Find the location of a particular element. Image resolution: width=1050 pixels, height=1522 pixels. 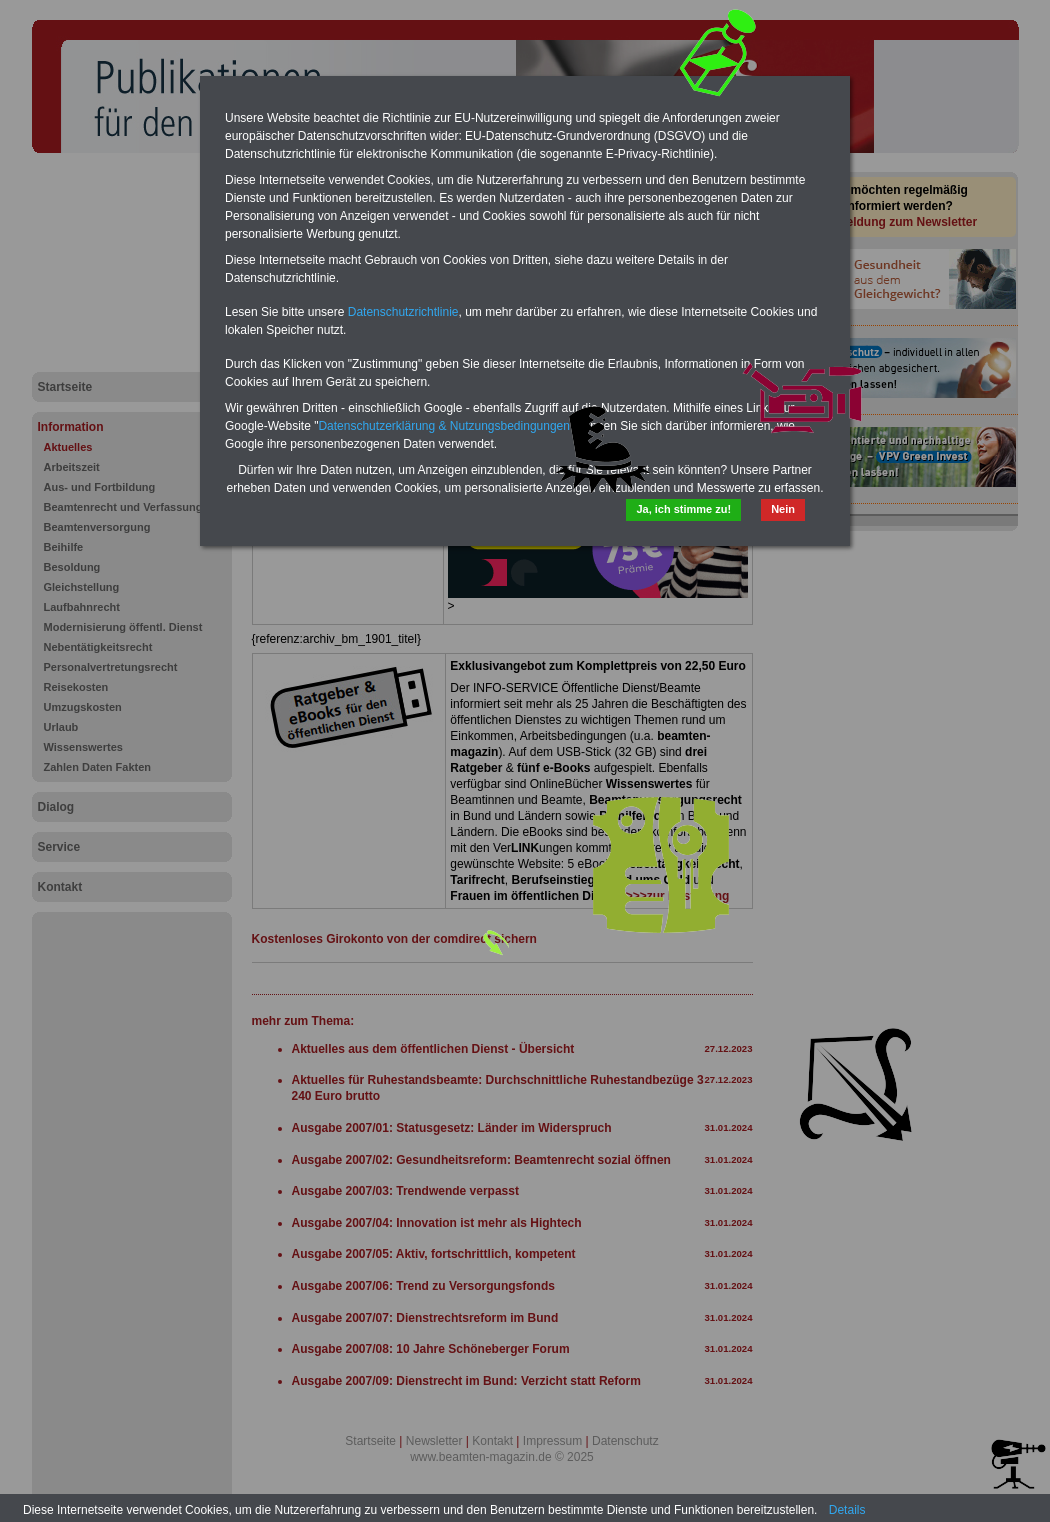

start recording video is located at coordinates (802, 398).